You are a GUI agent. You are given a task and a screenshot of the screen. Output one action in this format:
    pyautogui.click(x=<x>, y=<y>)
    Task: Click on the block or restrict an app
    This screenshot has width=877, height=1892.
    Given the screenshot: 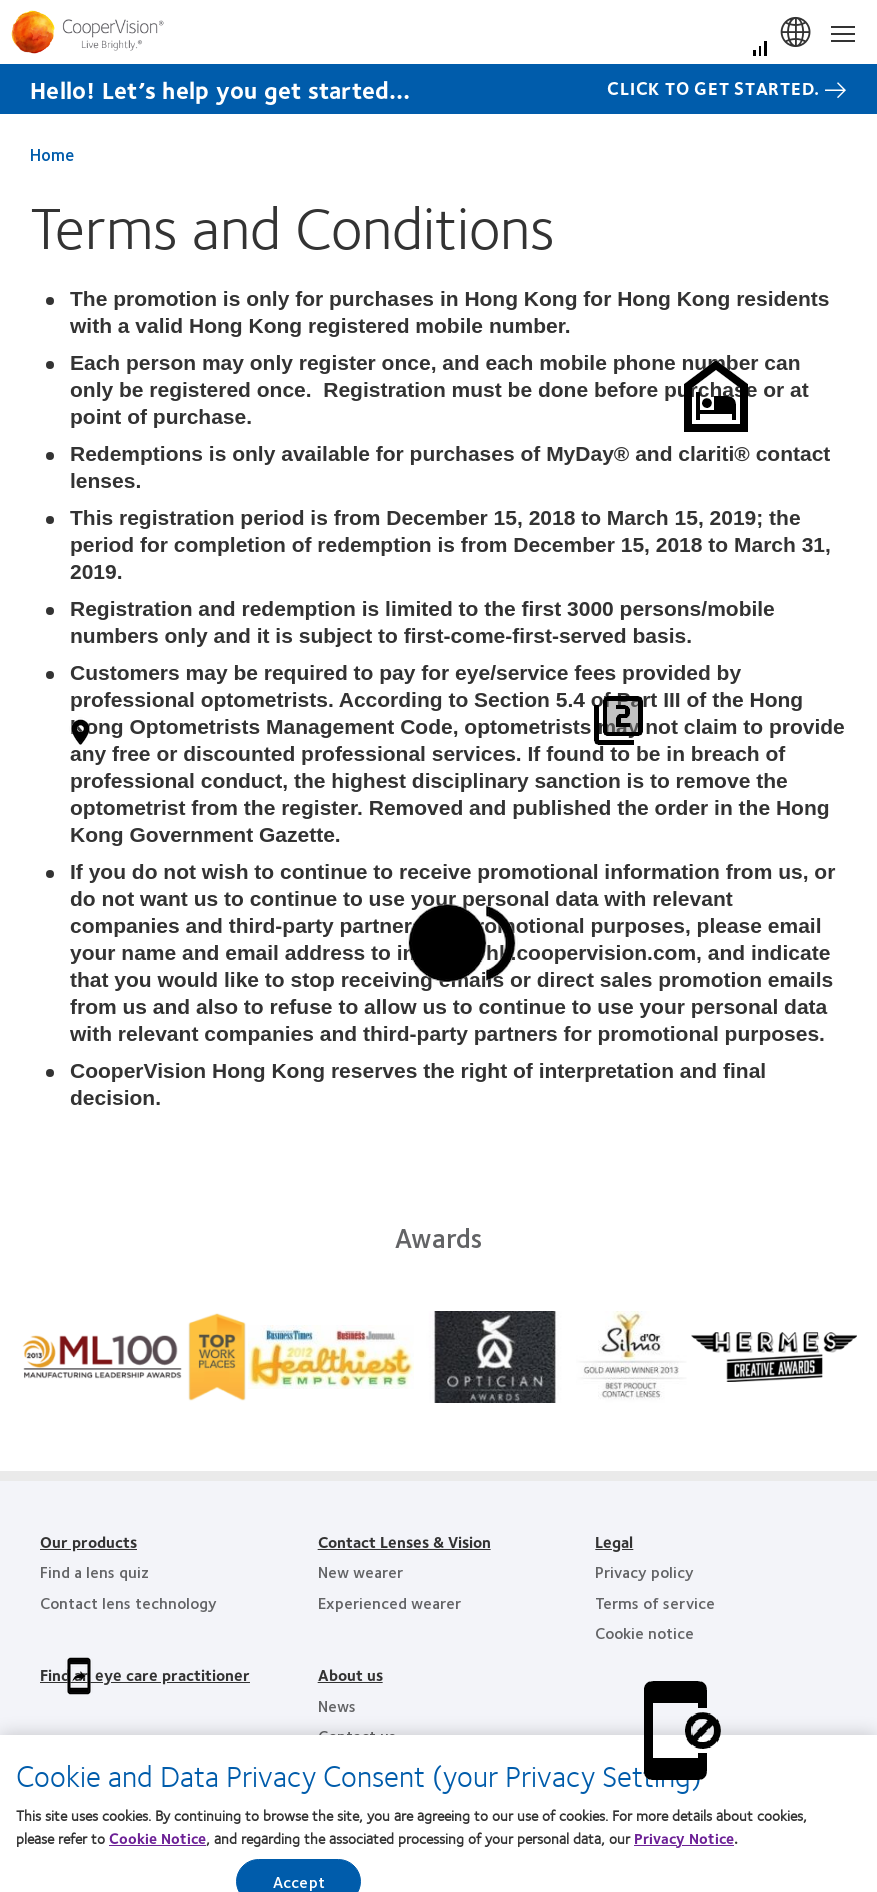 What is the action you would take?
    pyautogui.click(x=675, y=1730)
    